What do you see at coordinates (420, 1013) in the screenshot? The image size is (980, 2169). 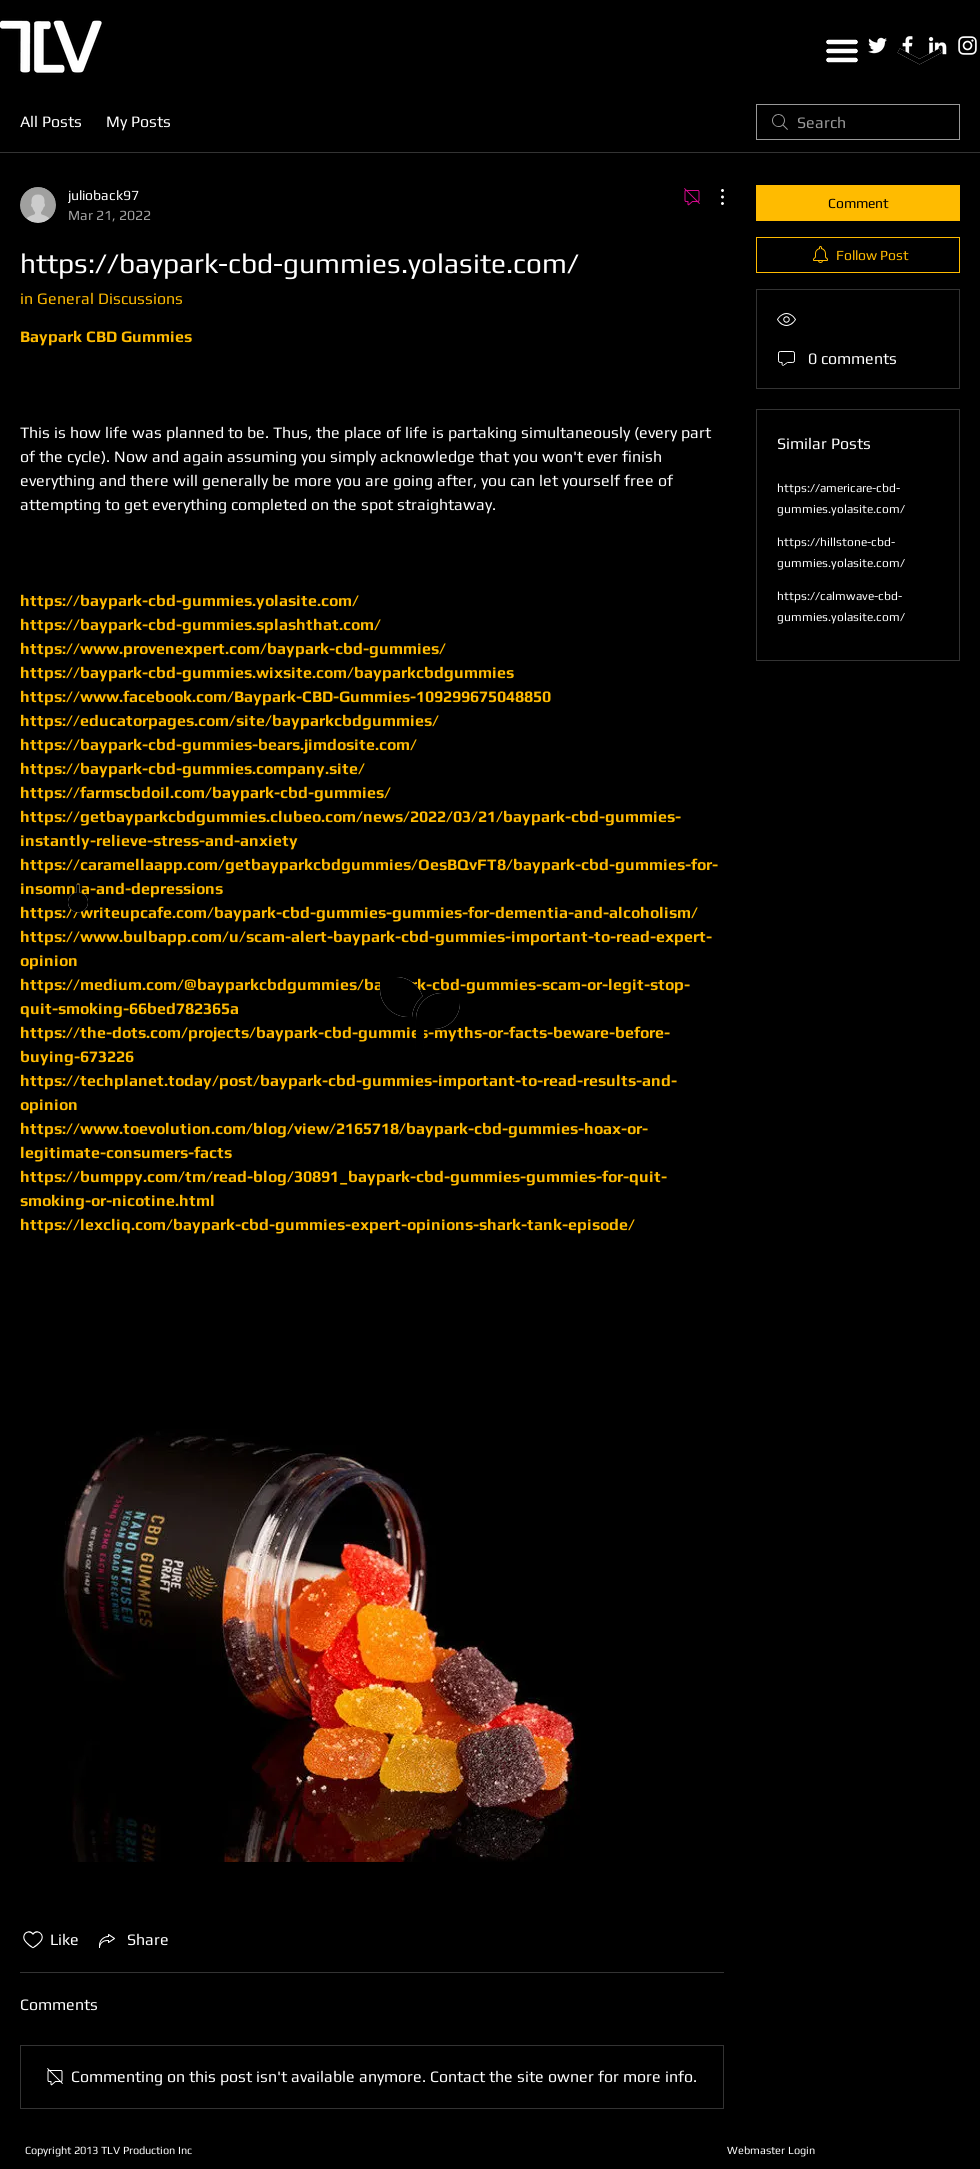 I see `indicates eco-friendly or sustainable option` at bounding box center [420, 1013].